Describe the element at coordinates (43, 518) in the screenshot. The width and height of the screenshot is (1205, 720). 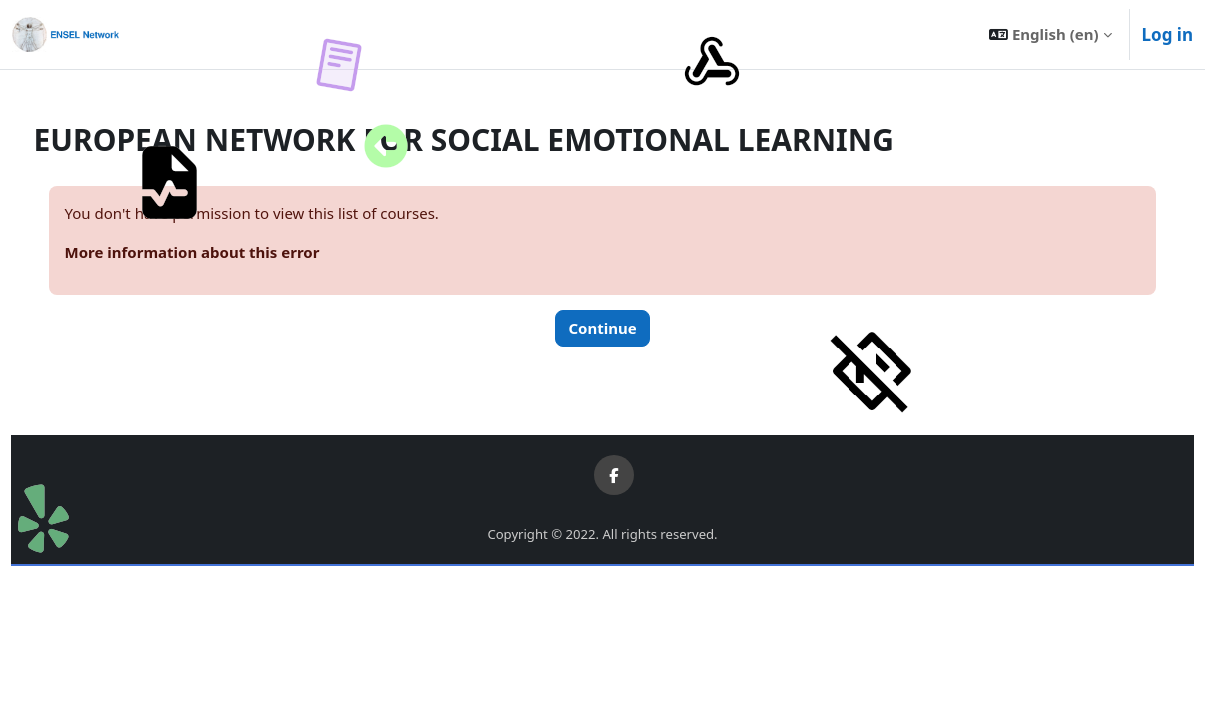
I see `open the yelp app` at that location.